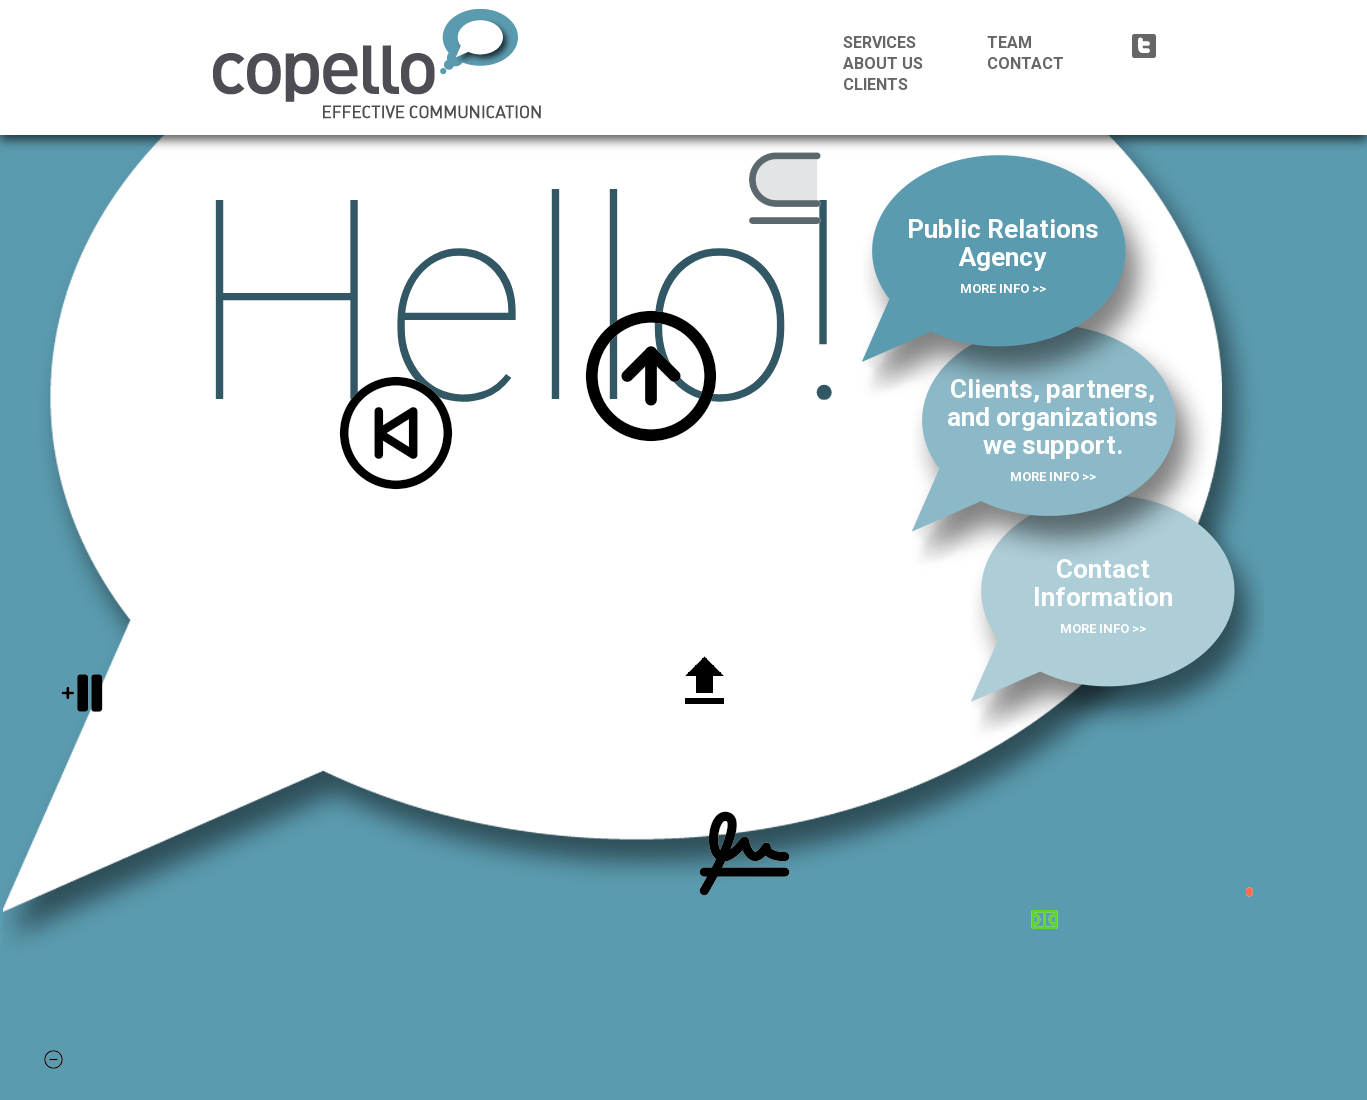 This screenshot has height=1100, width=1367. I want to click on add a new column to the left, so click(85, 693).